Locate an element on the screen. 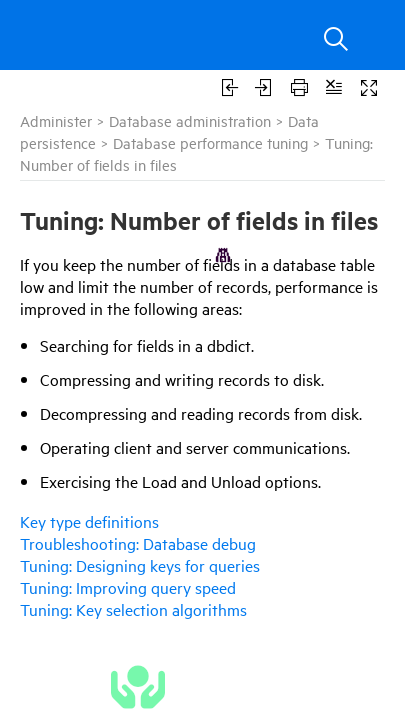 The height and width of the screenshot is (720, 405). access community support or care services is located at coordinates (138, 687).